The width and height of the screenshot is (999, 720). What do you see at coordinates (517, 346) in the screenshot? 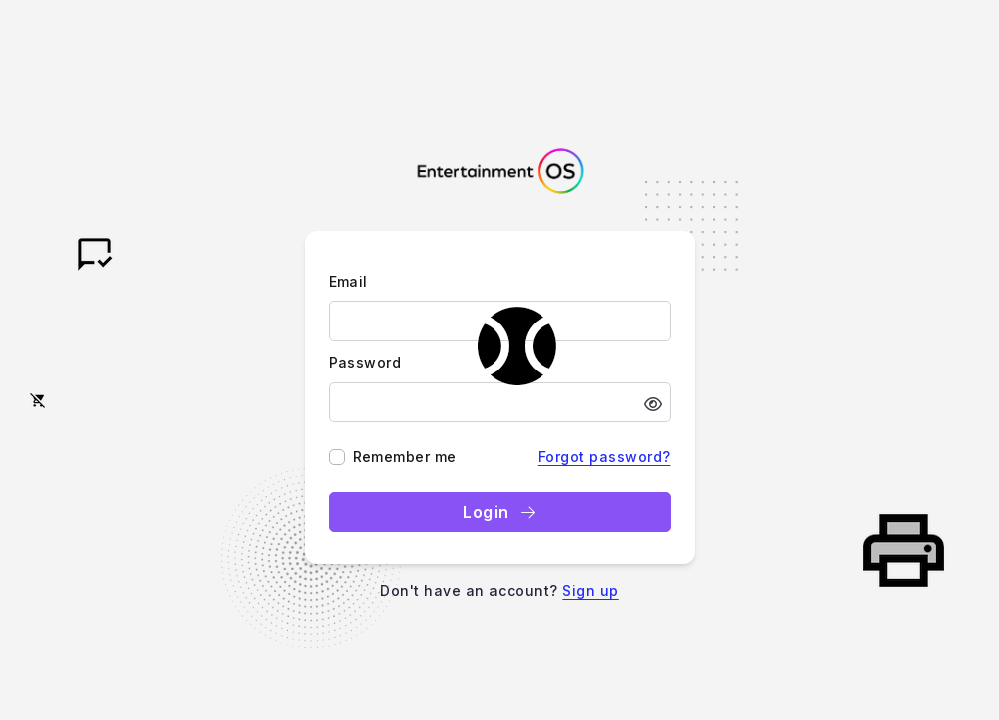
I see `access baseball or sports content` at bounding box center [517, 346].